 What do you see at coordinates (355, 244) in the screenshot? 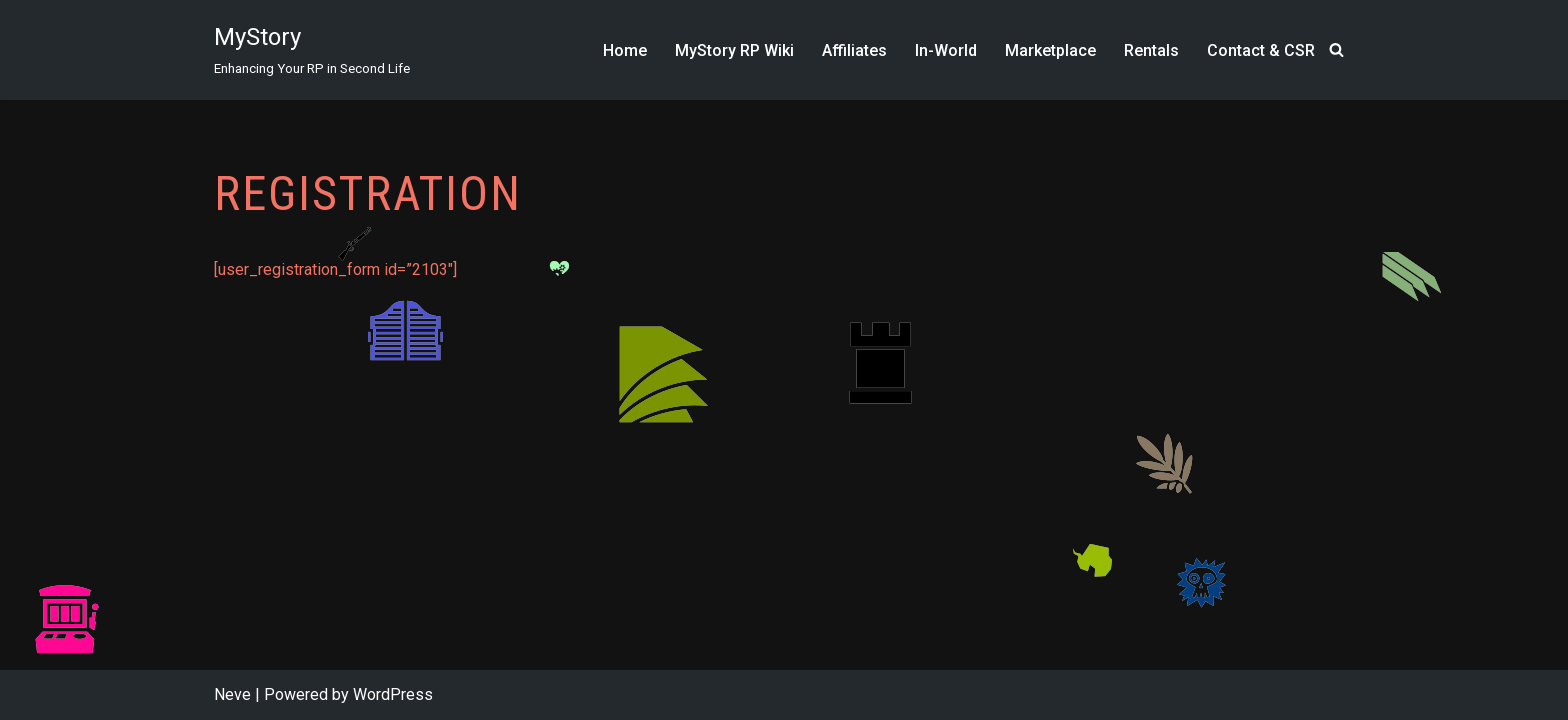
I see `select musket weapon in game inventory` at bounding box center [355, 244].